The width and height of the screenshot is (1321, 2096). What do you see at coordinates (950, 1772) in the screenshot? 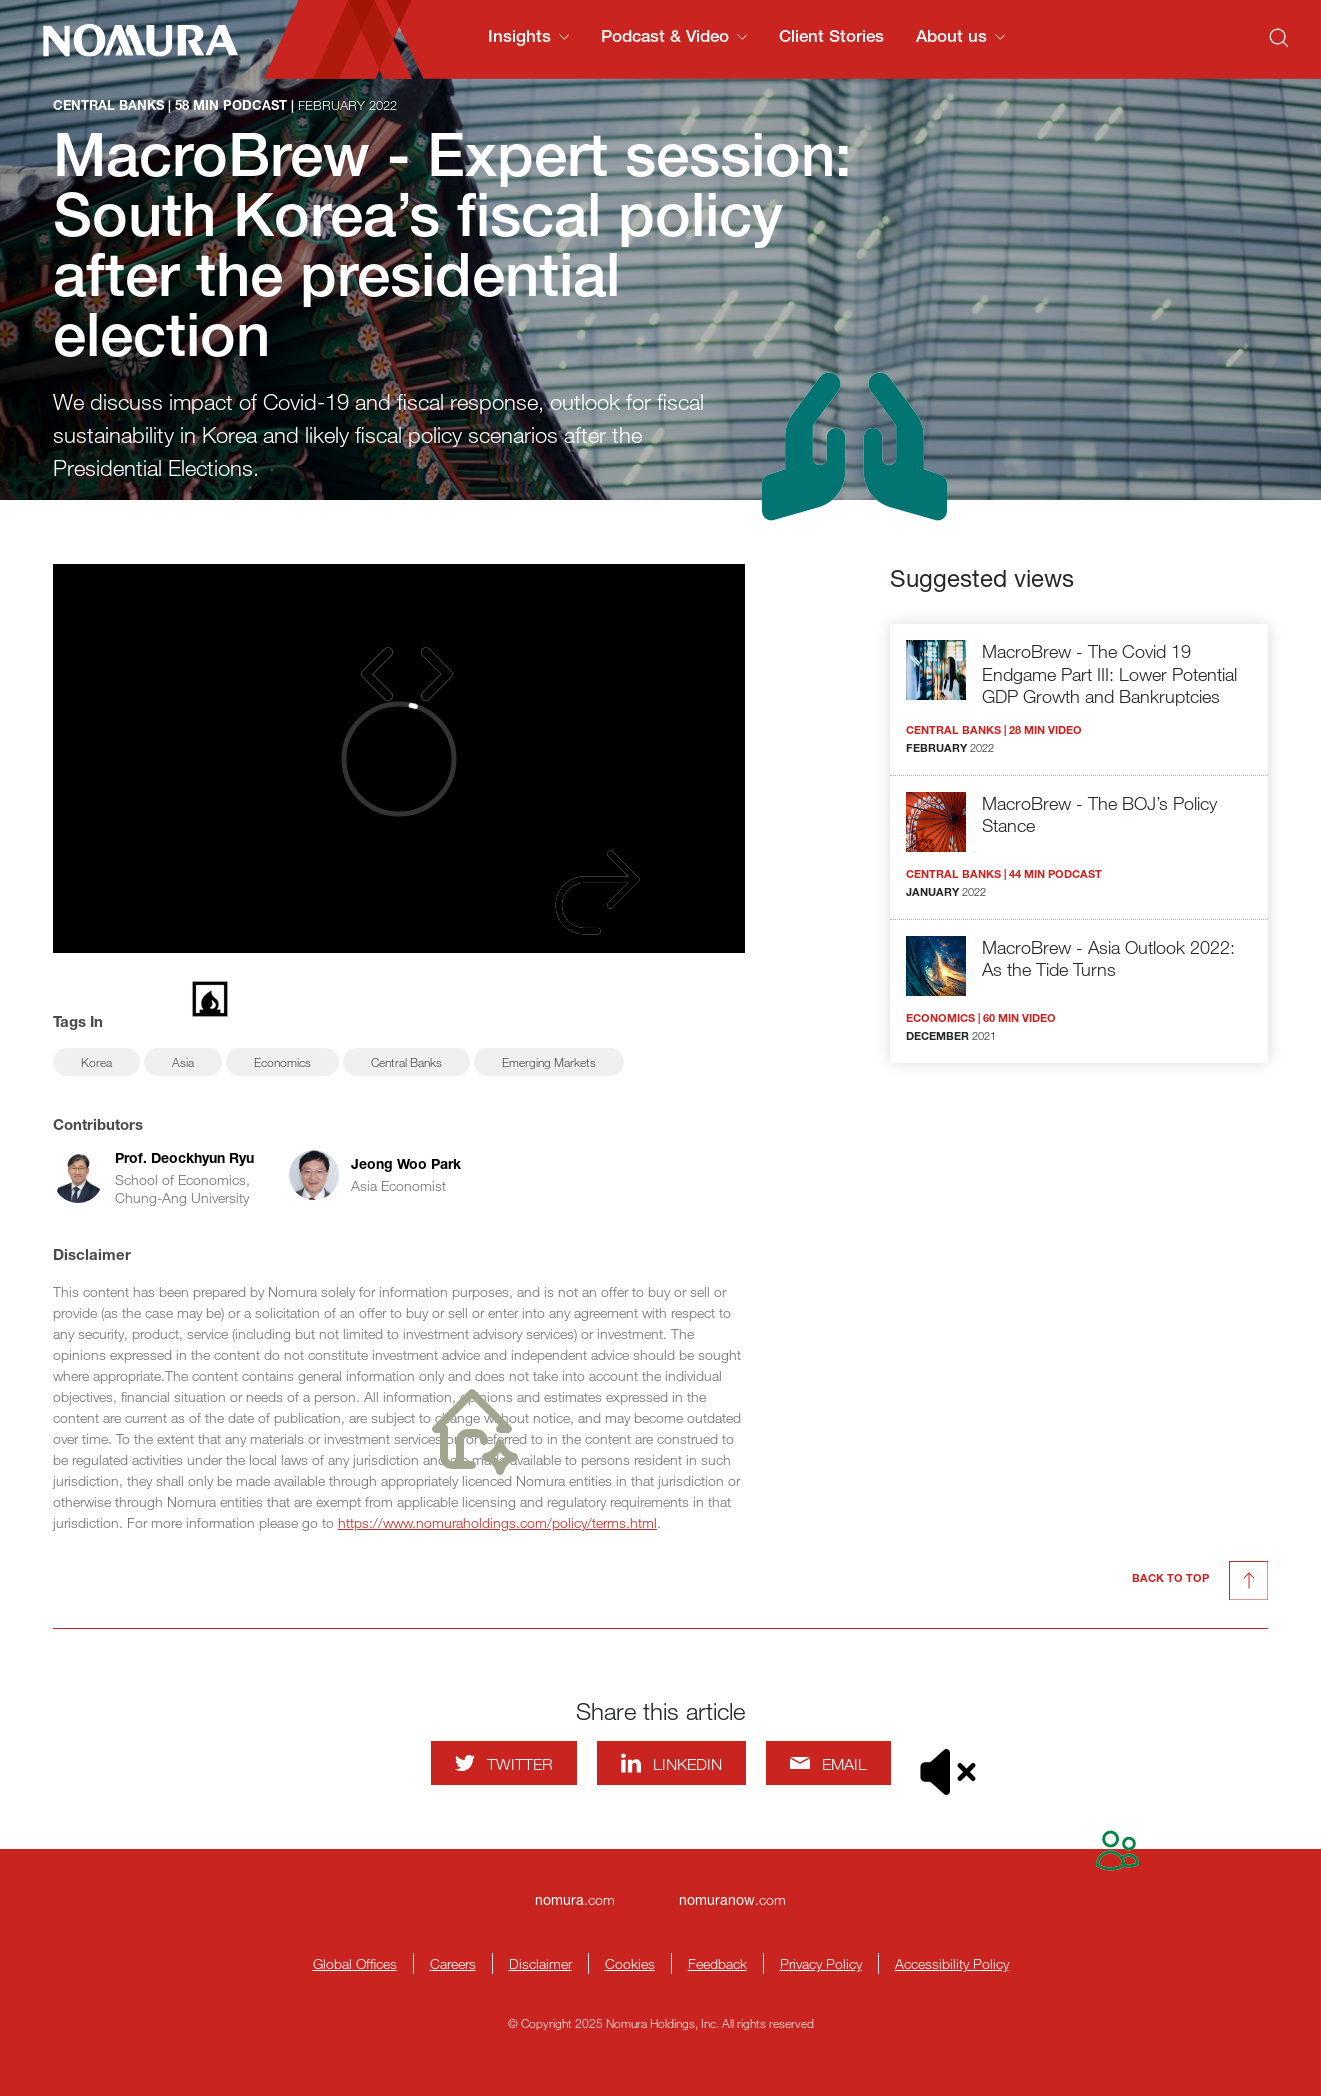
I see `mute audio` at bounding box center [950, 1772].